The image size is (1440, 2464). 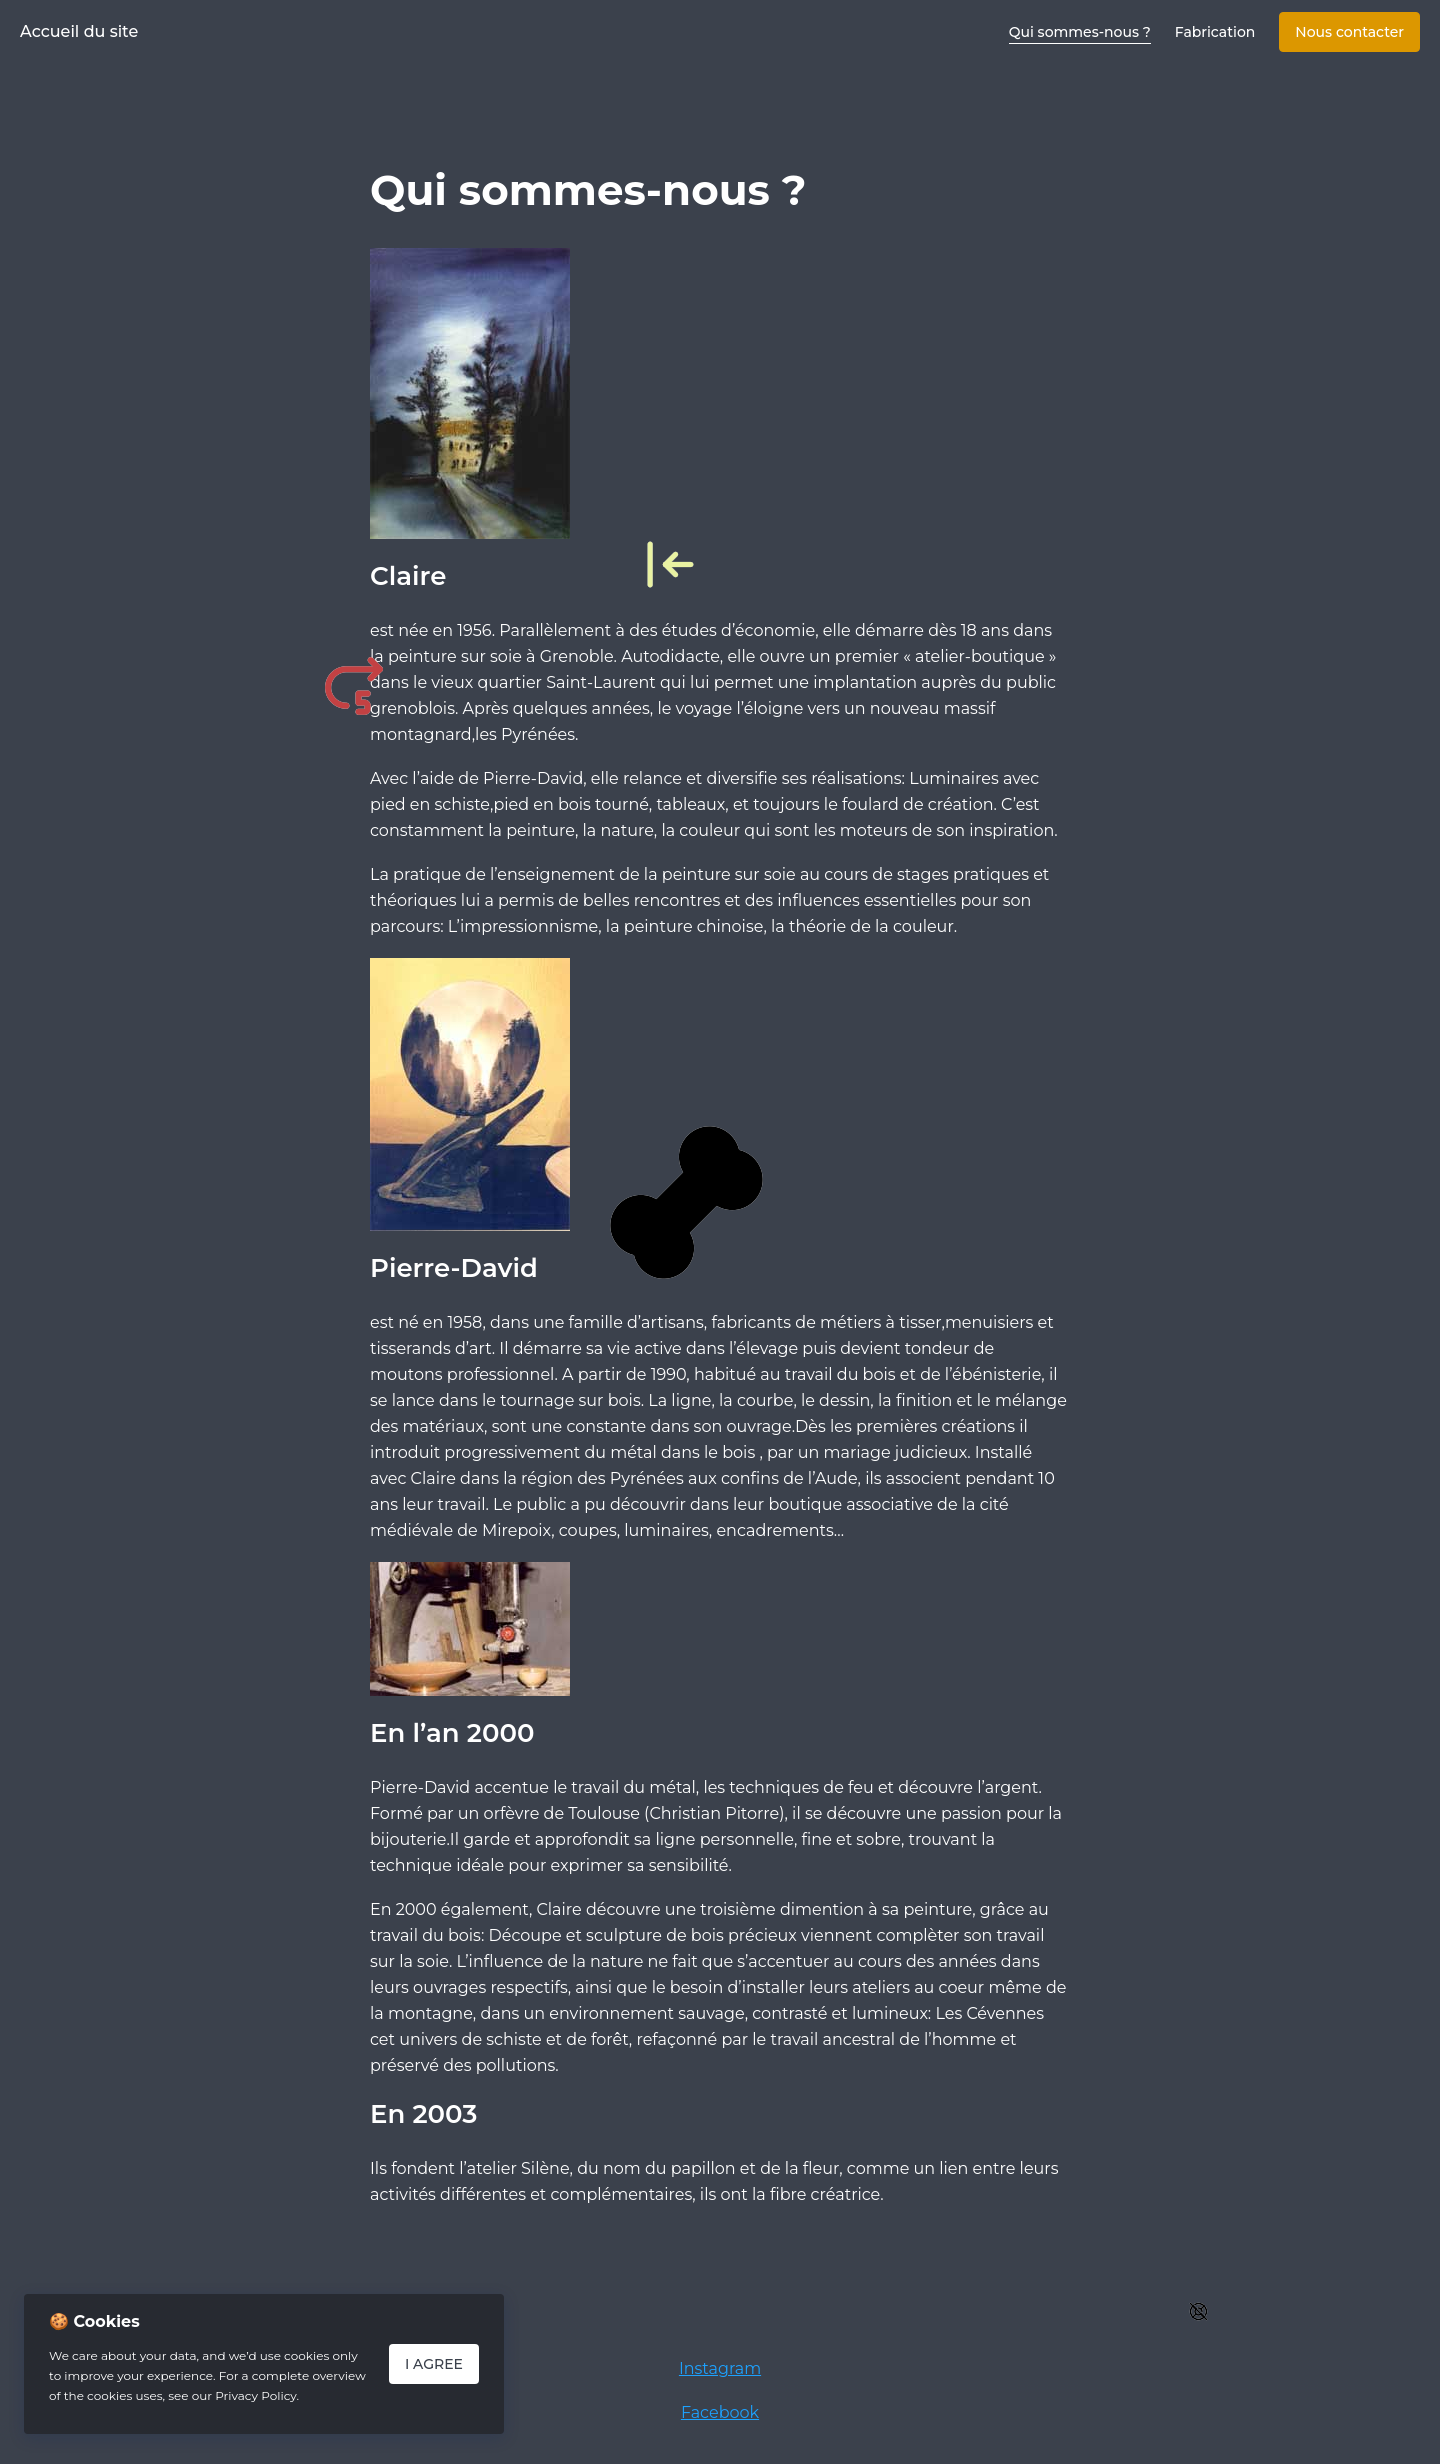 I want to click on access pet-related features or settings, so click(x=686, y=1202).